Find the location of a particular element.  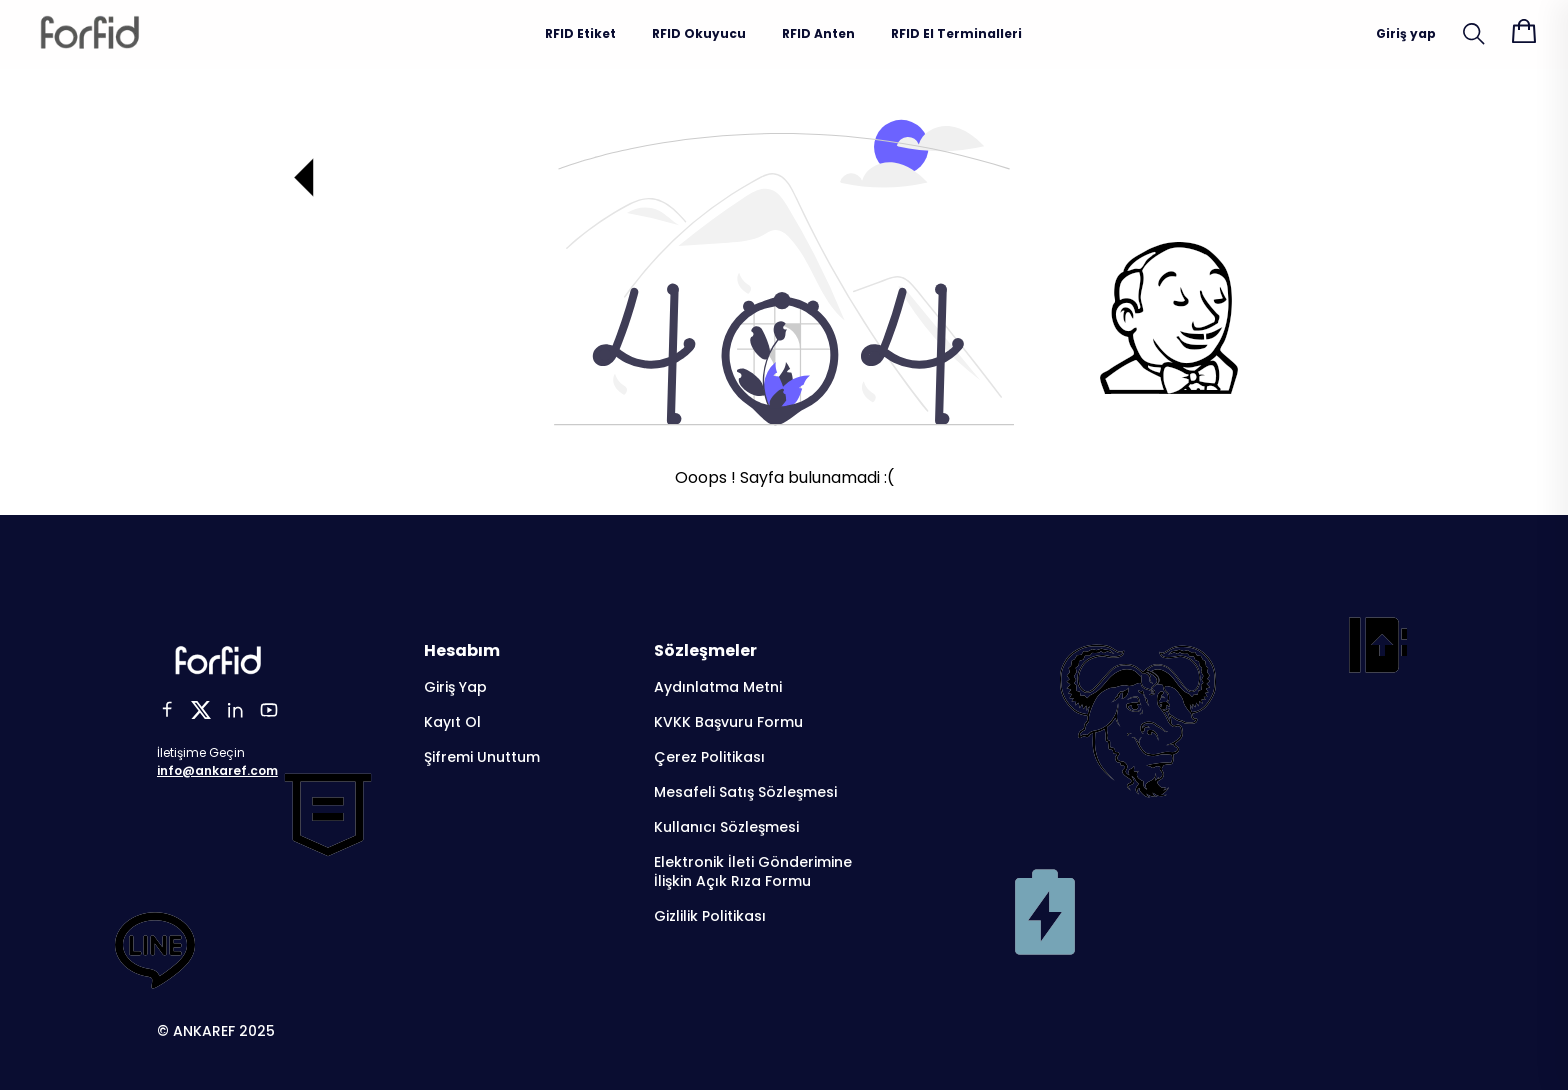

jenkins CI/CD automation server logo is located at coordinates (1169, 318).